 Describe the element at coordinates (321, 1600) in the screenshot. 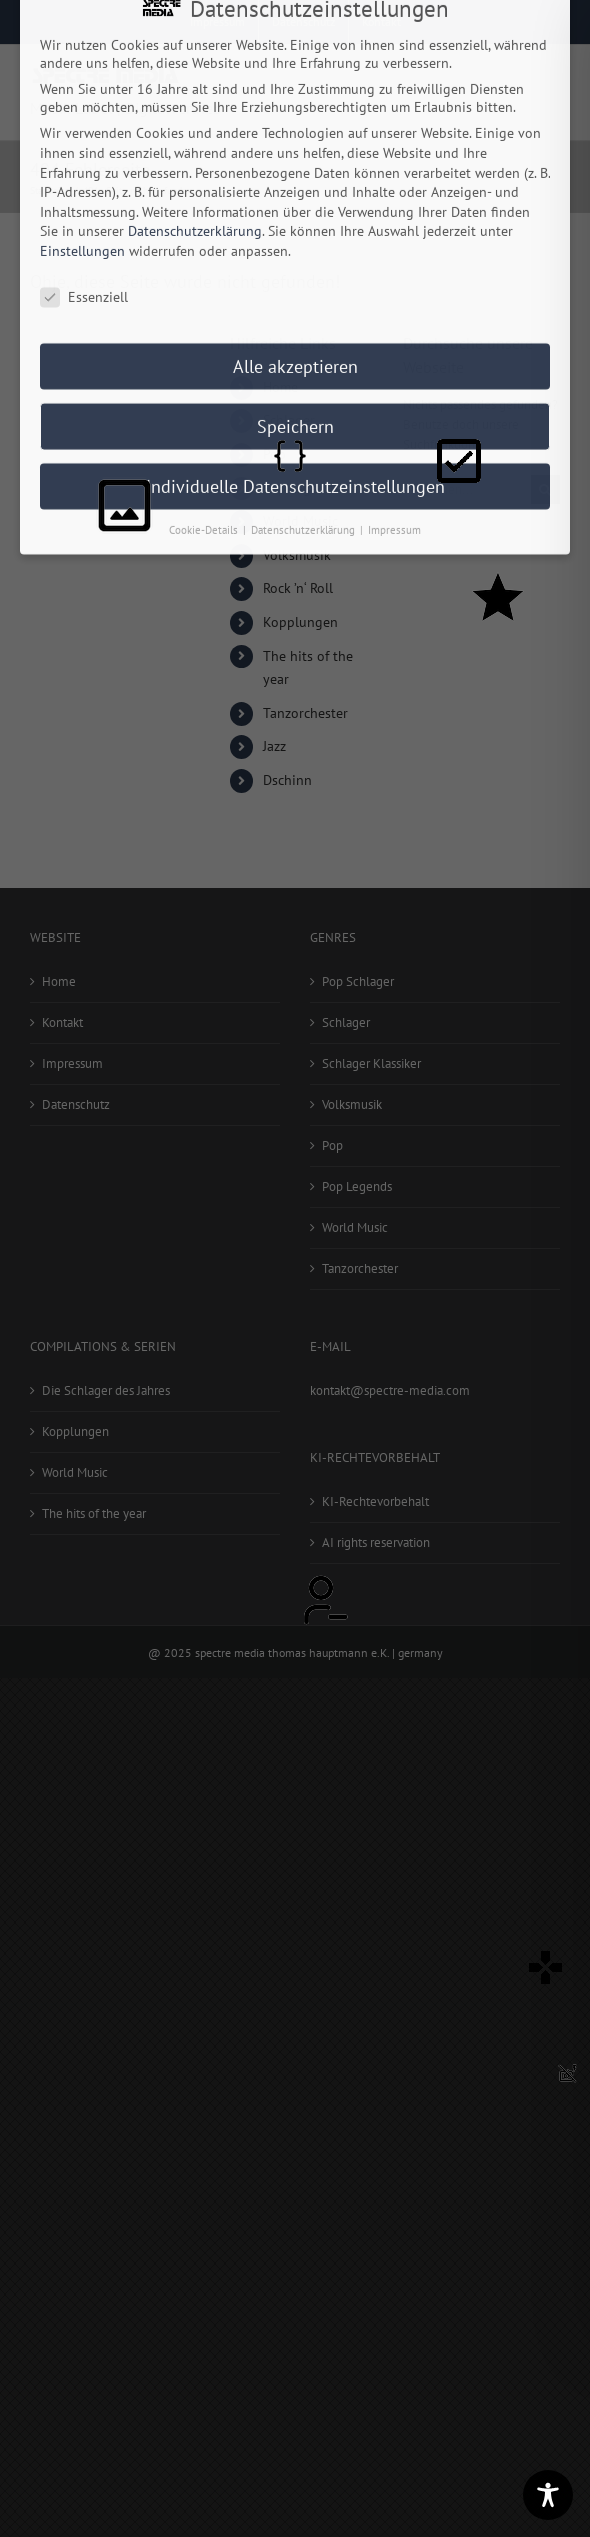

I see `remove a user or contact` at that location.